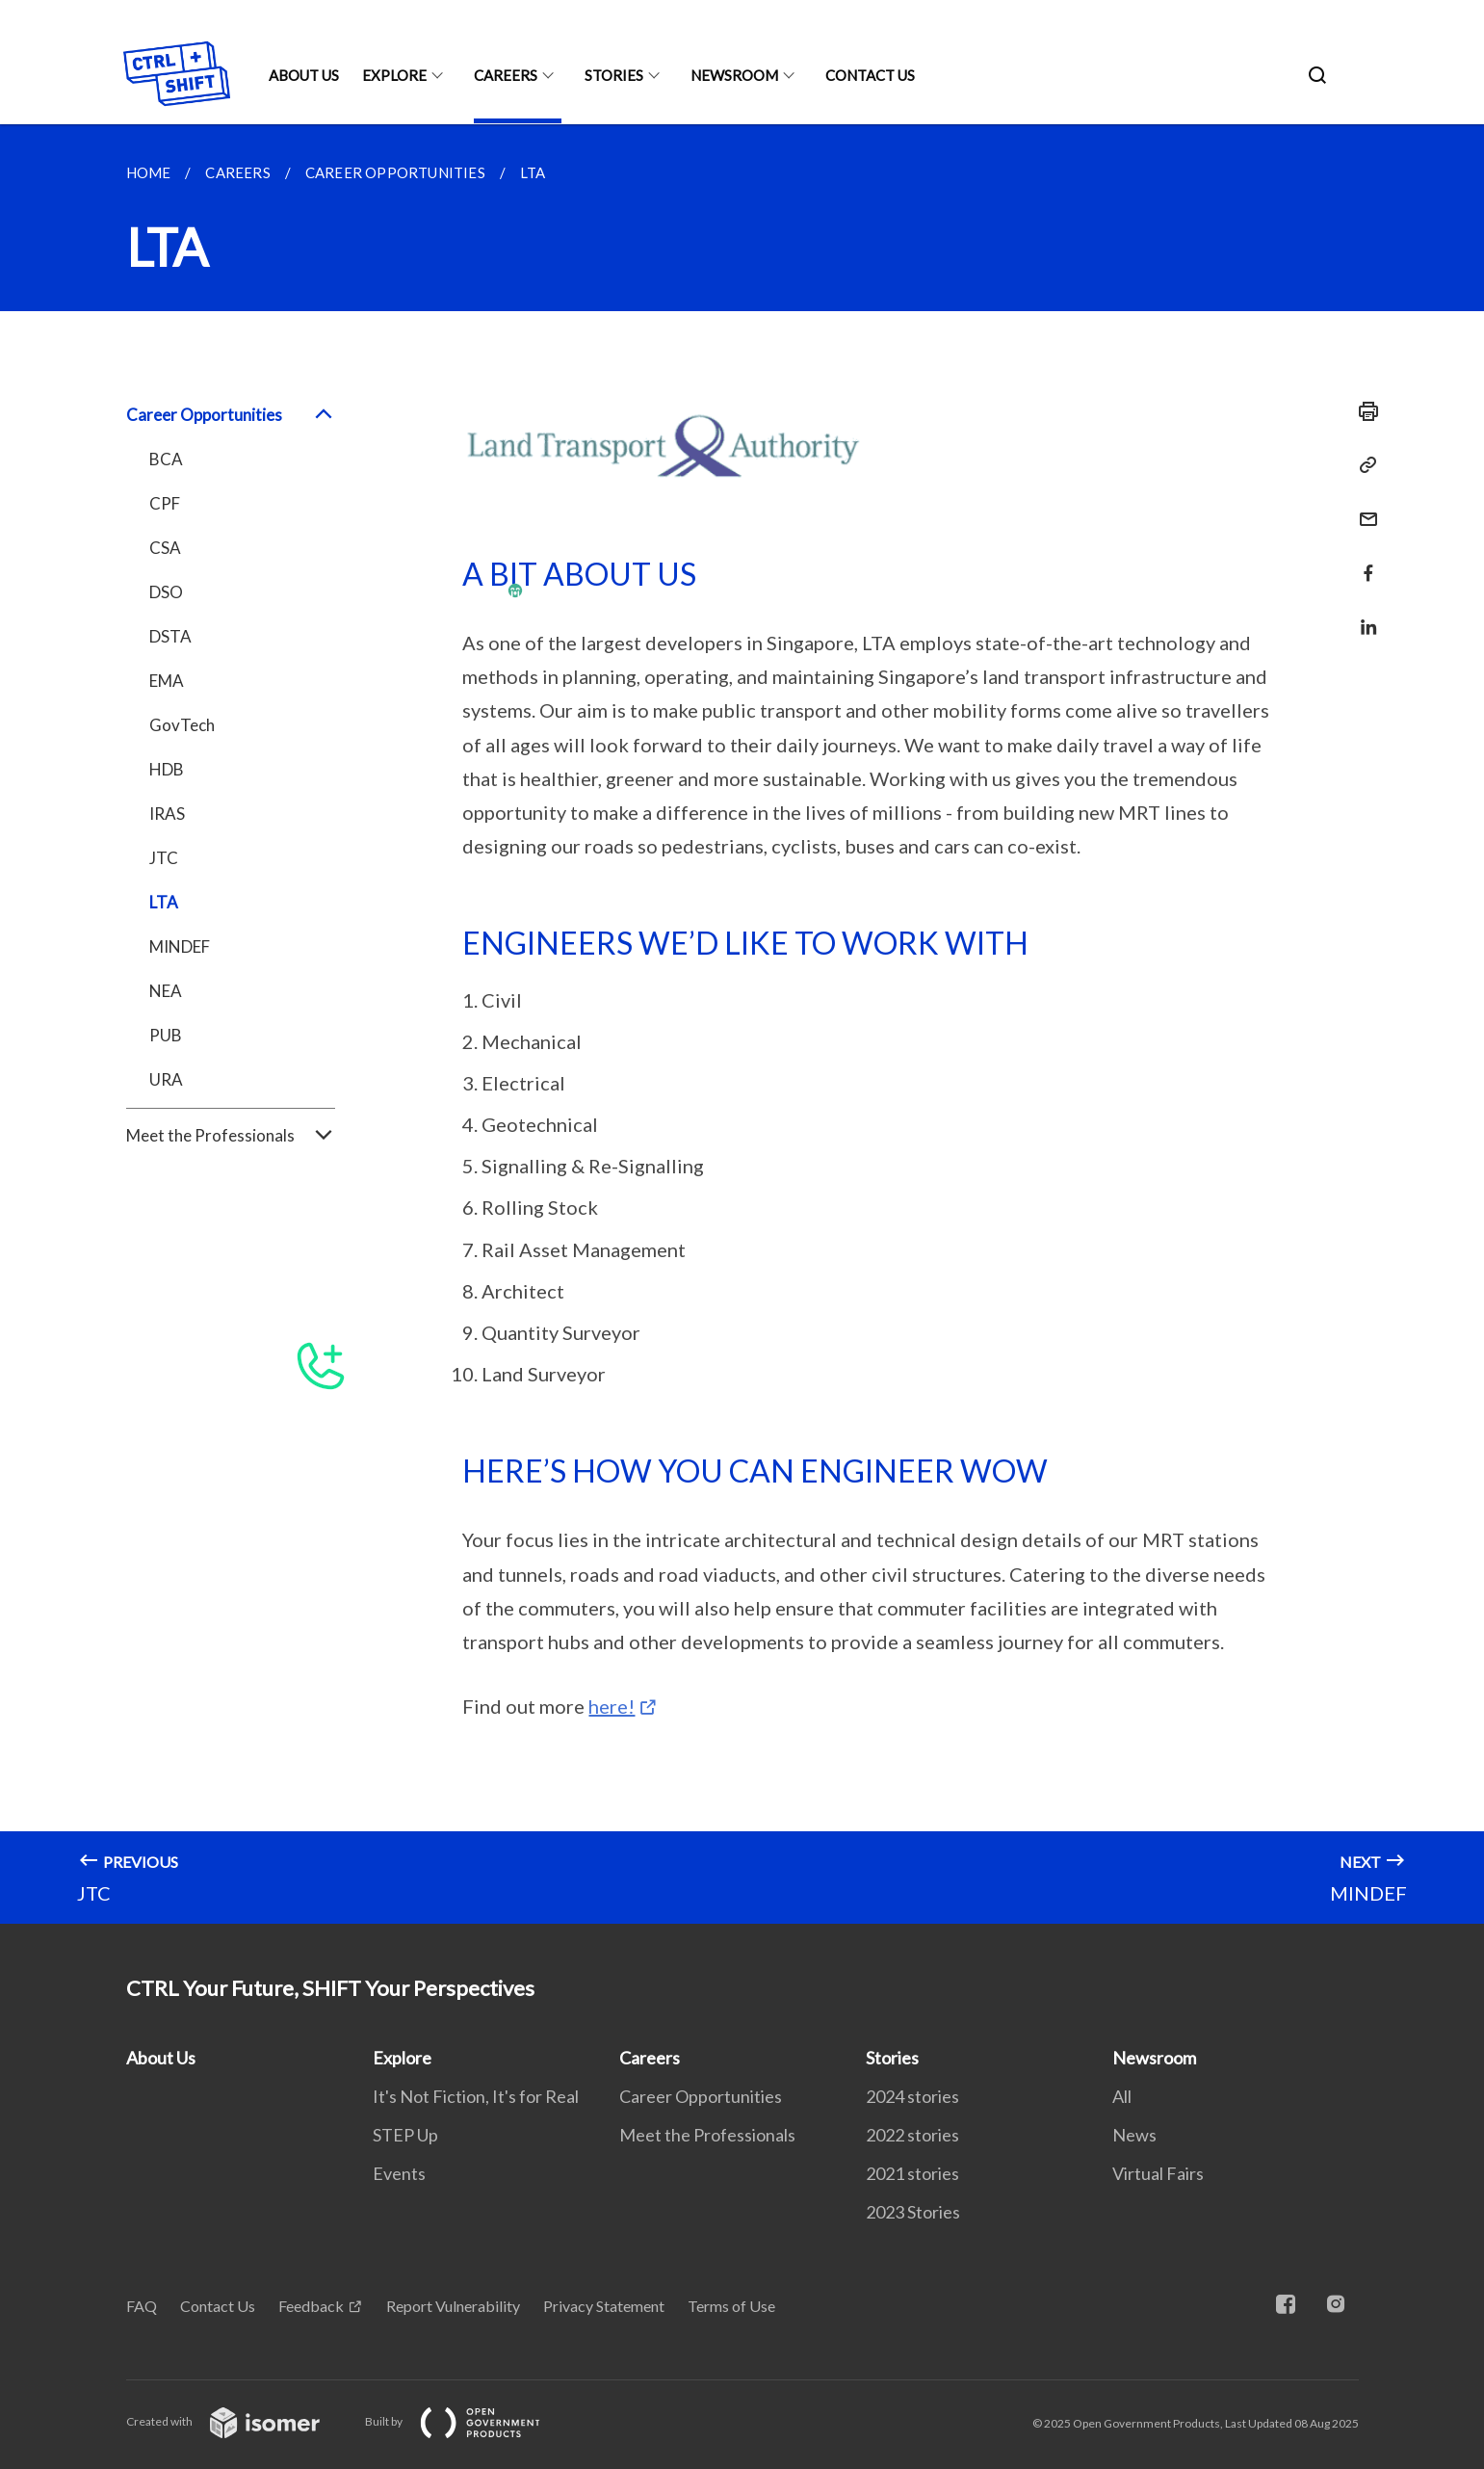  I want to click on indicates an error or failed action, so click(515, 591).